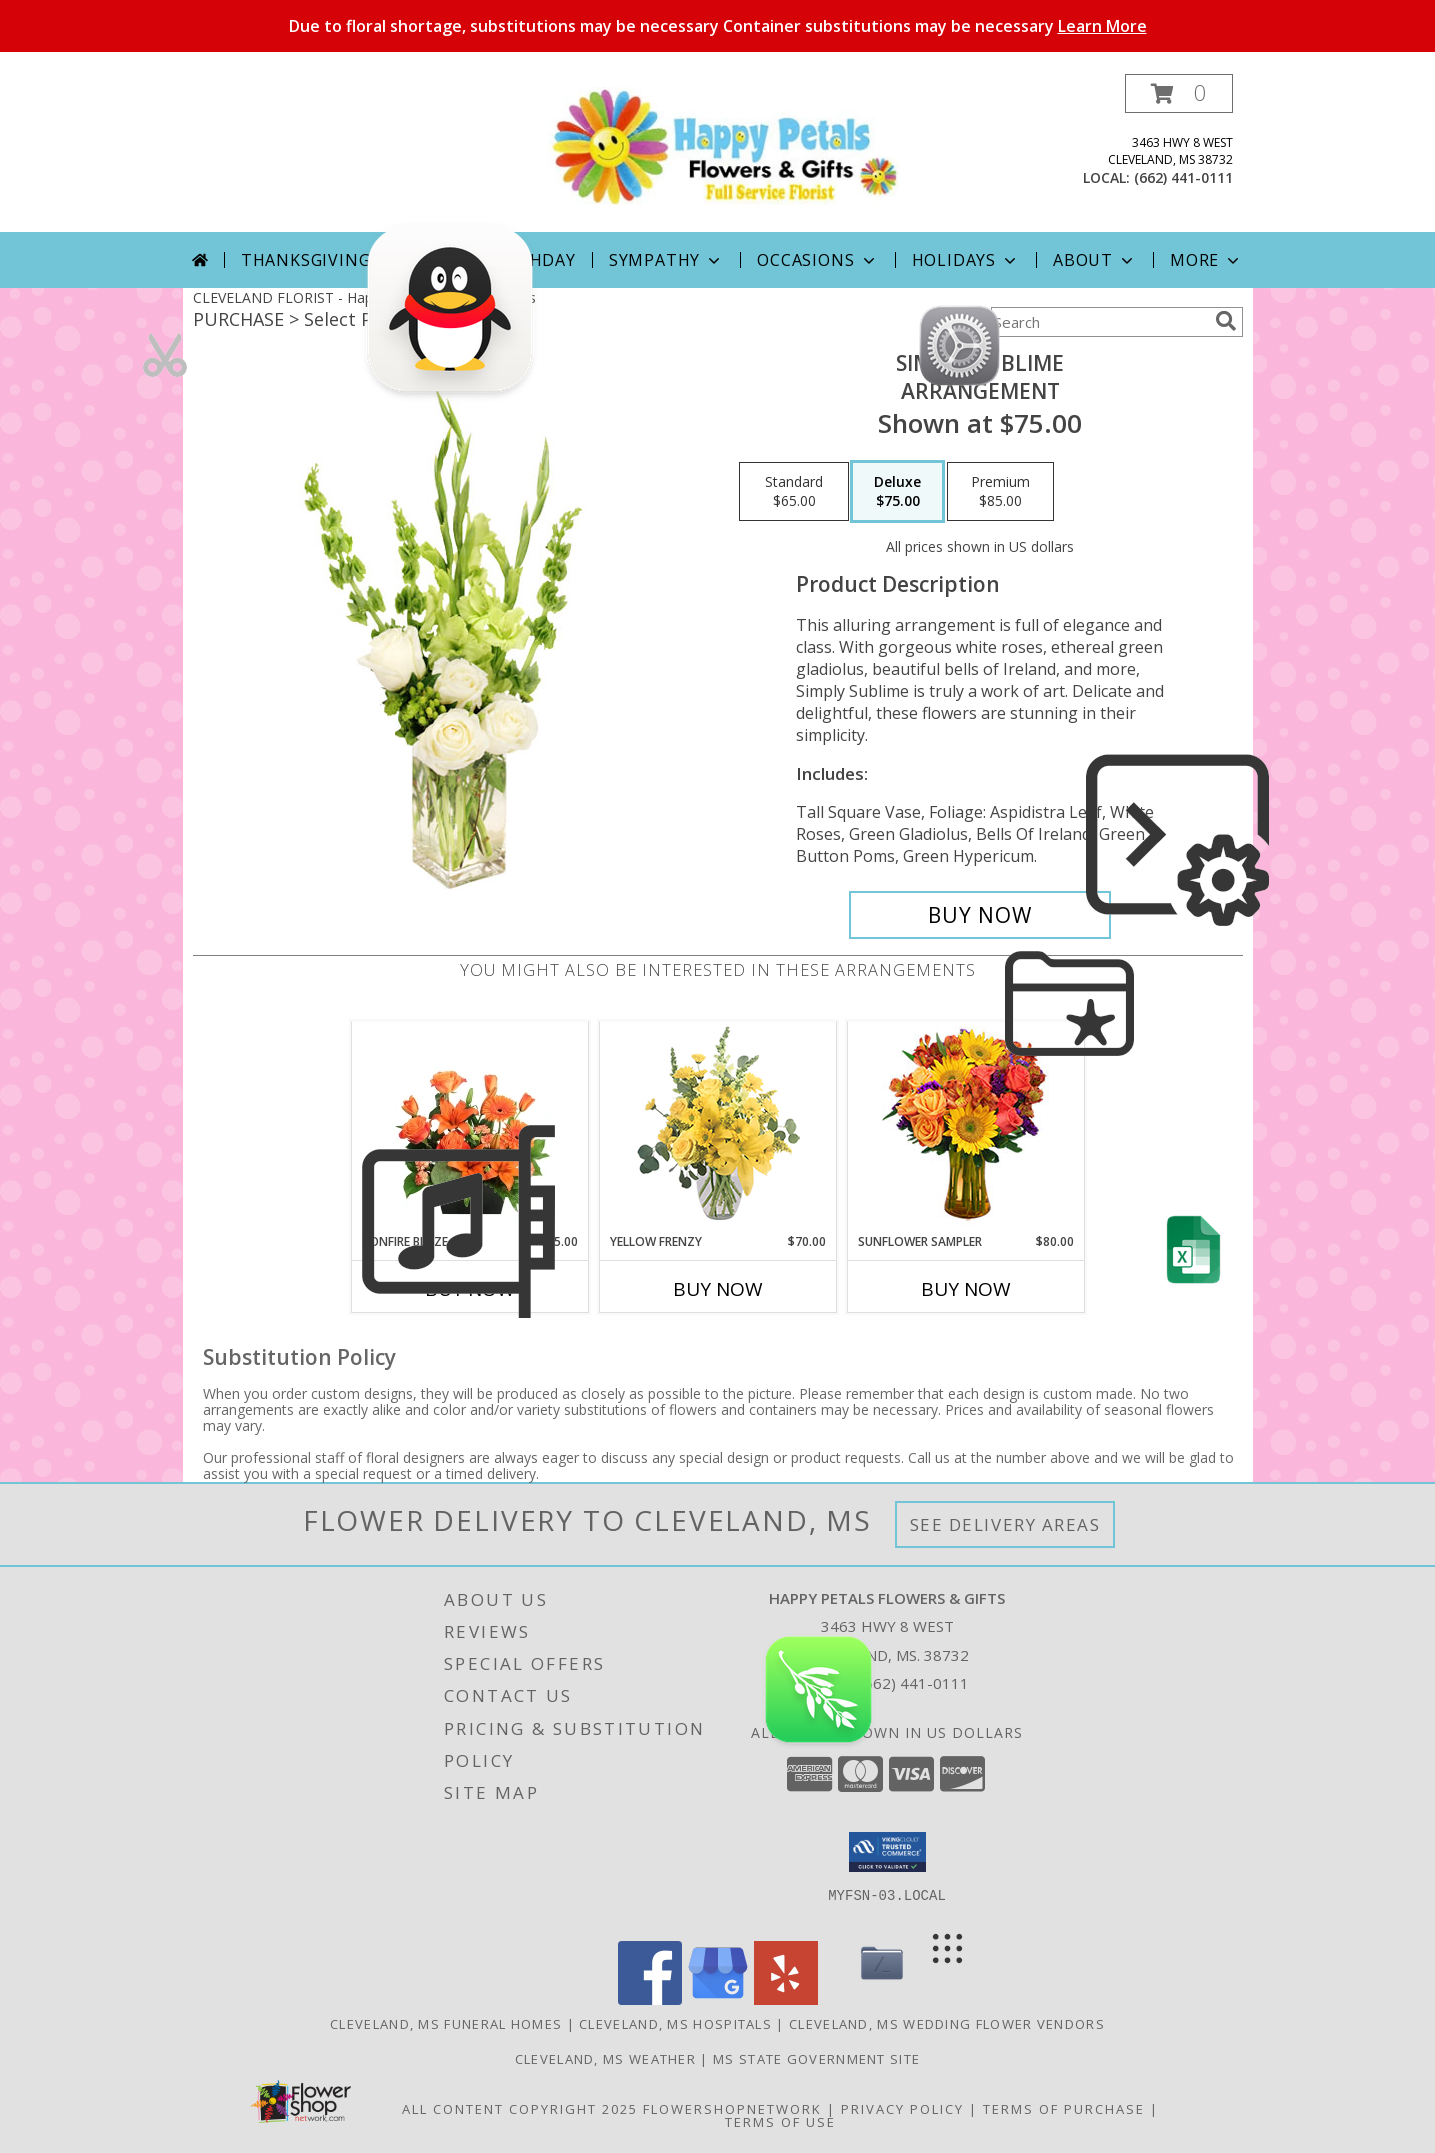  I want to click on open olive video editor, so click(818, 1689).